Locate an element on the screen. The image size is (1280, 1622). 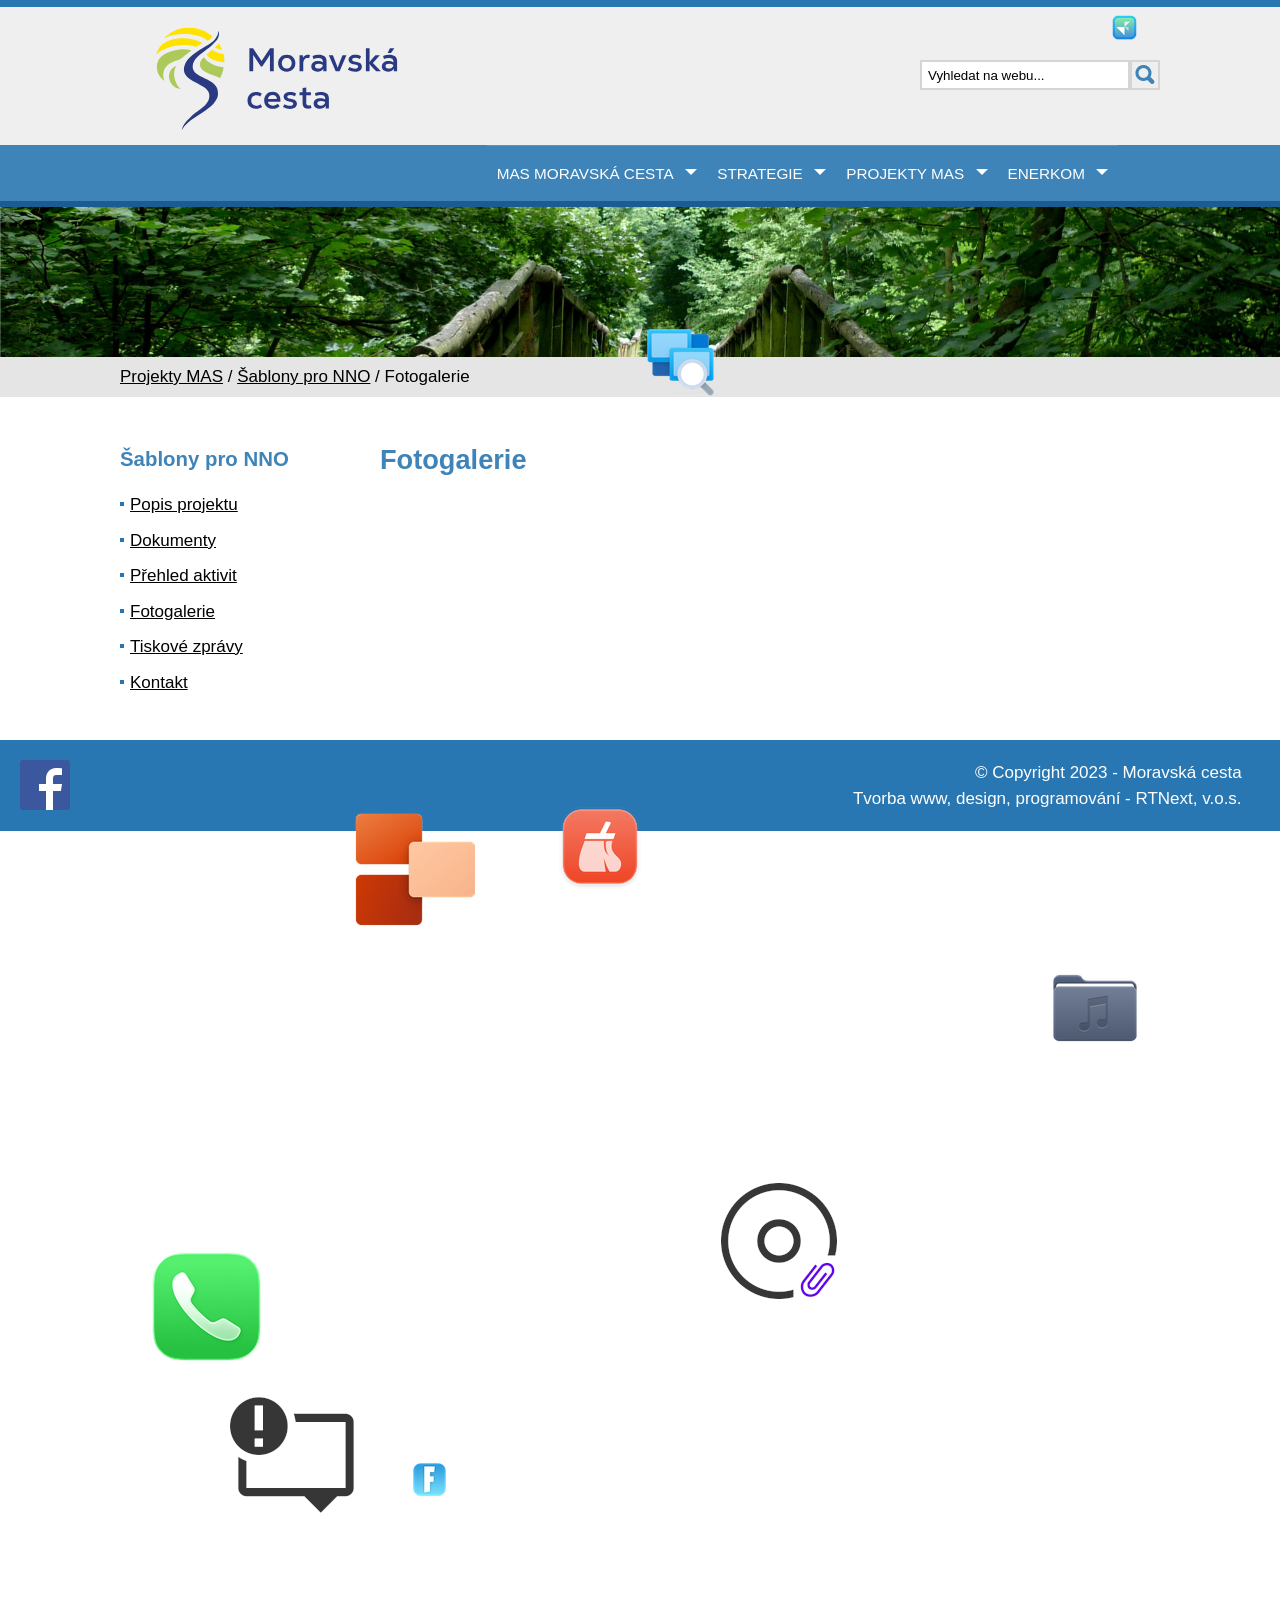
attach data from optical disc is located at coordinates (779, 1241).